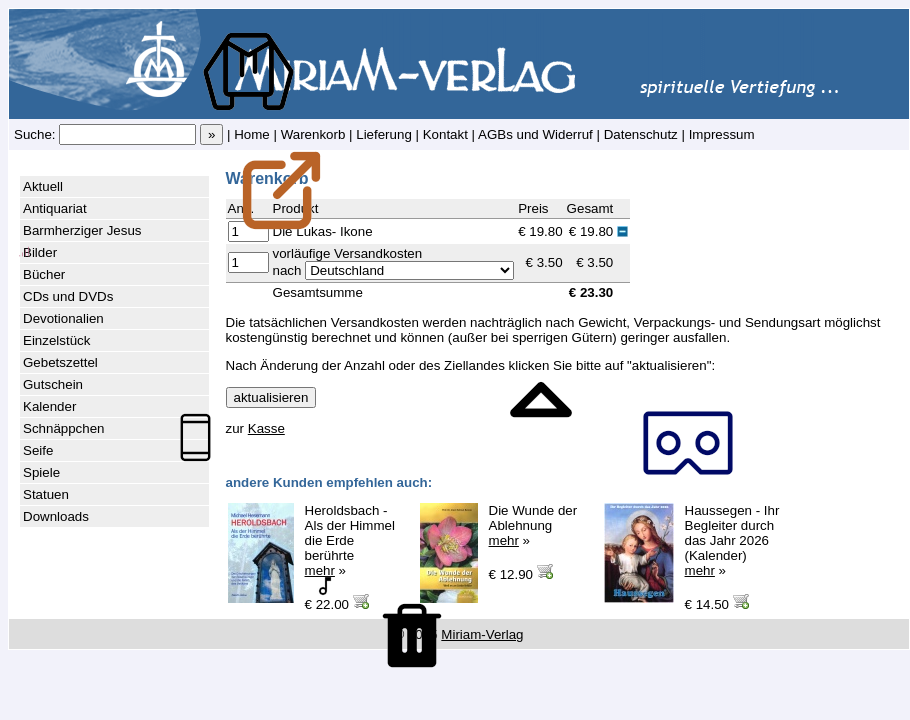 The width and height of the screenshot is (910, 720). I want to click on delete this item, so click(412, 638).